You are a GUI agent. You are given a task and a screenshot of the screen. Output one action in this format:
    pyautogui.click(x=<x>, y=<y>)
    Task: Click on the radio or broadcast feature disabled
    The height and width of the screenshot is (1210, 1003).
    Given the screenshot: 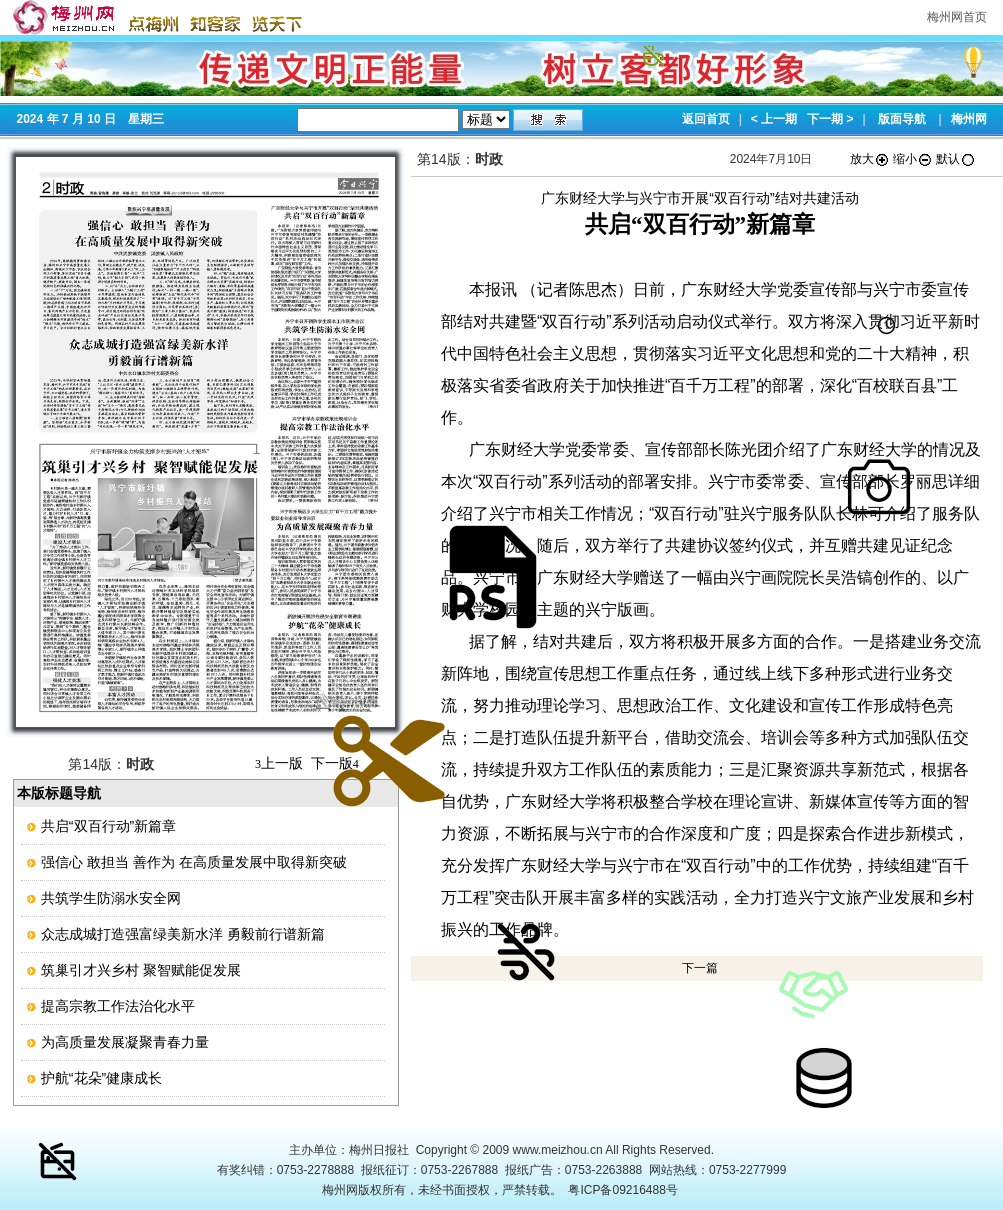 What is the action you would take?
    pyautogui.click(x=57, y=1161)
    